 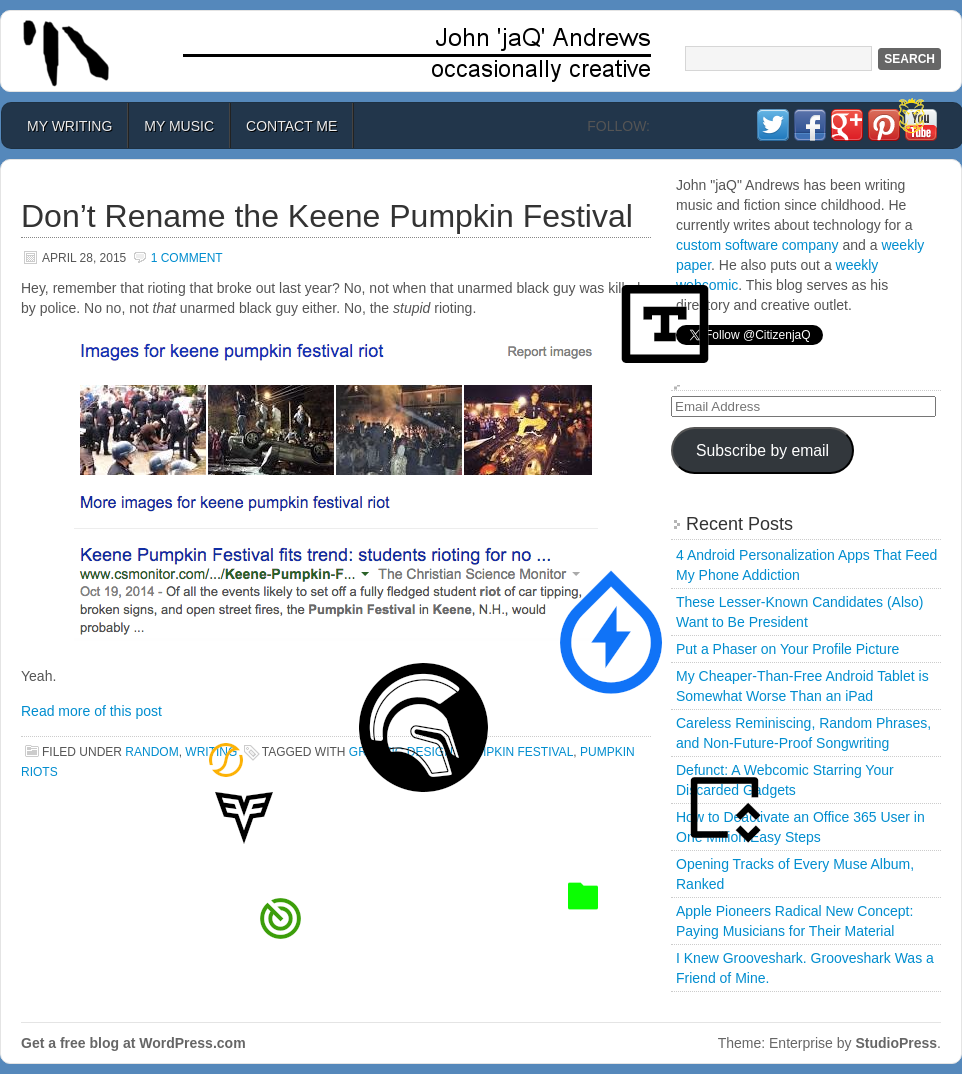 I want to click on open file folder, so click(x=583, y=896).